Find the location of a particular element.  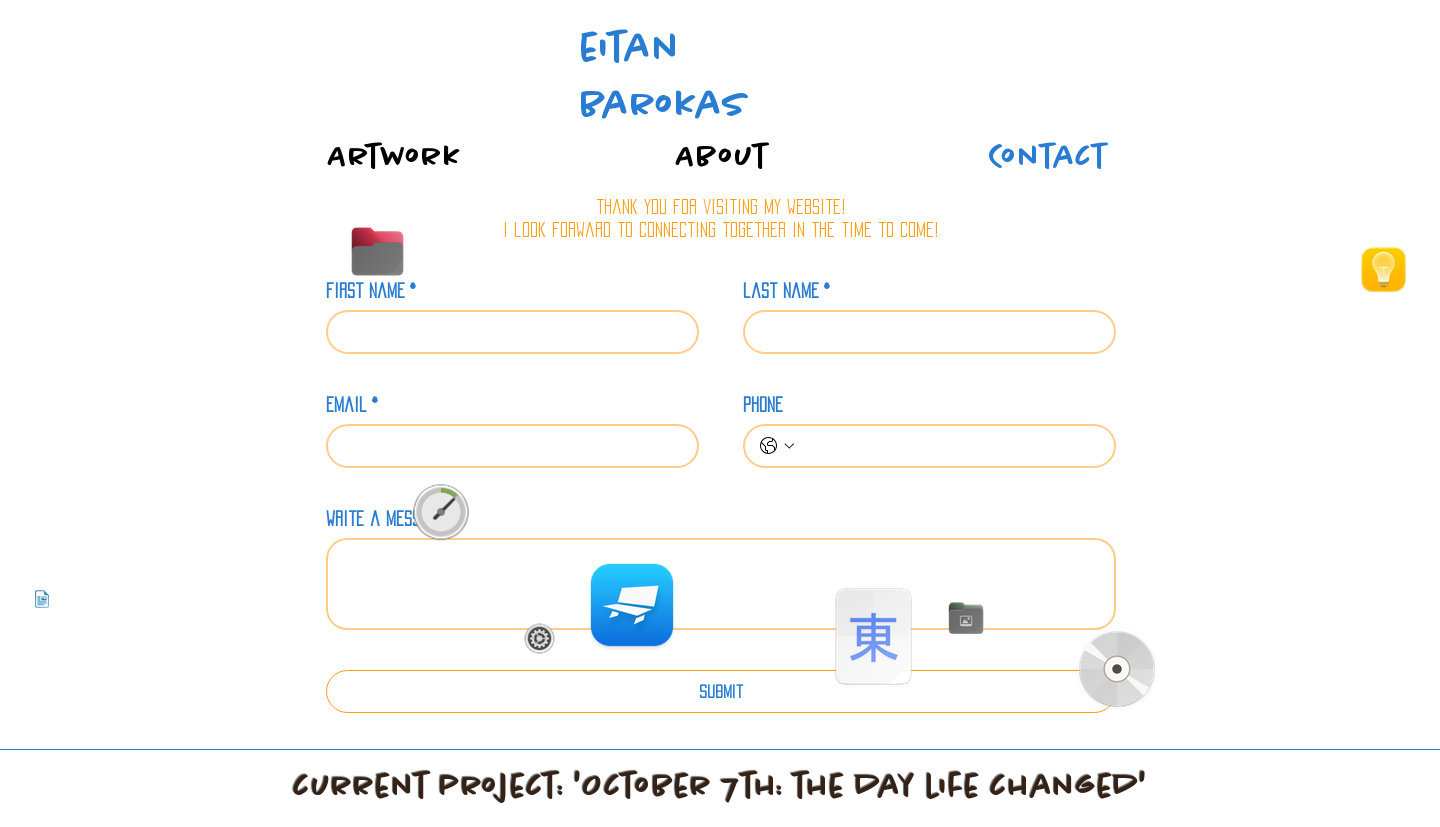

view or edit document properties is located at coordinates (539, 638).